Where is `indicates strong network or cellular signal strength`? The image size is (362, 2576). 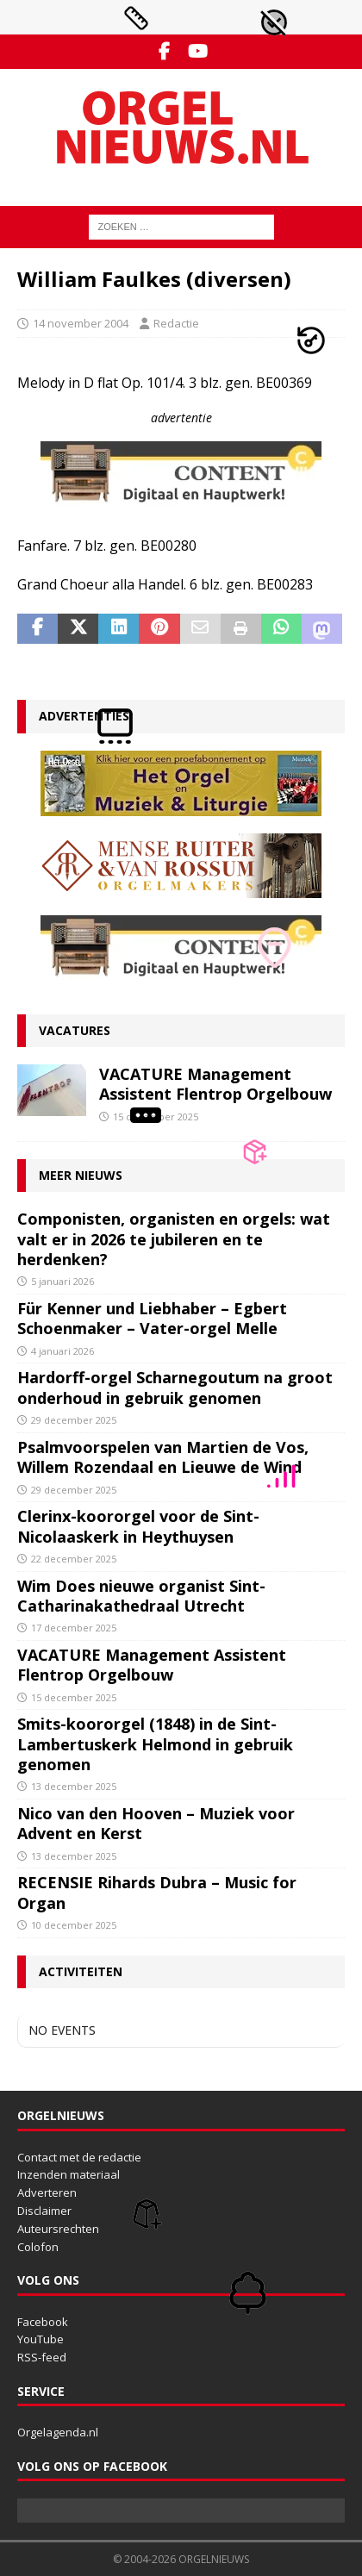 indicates strong network or cellular signal strength is located at coordinates (285, 1473).